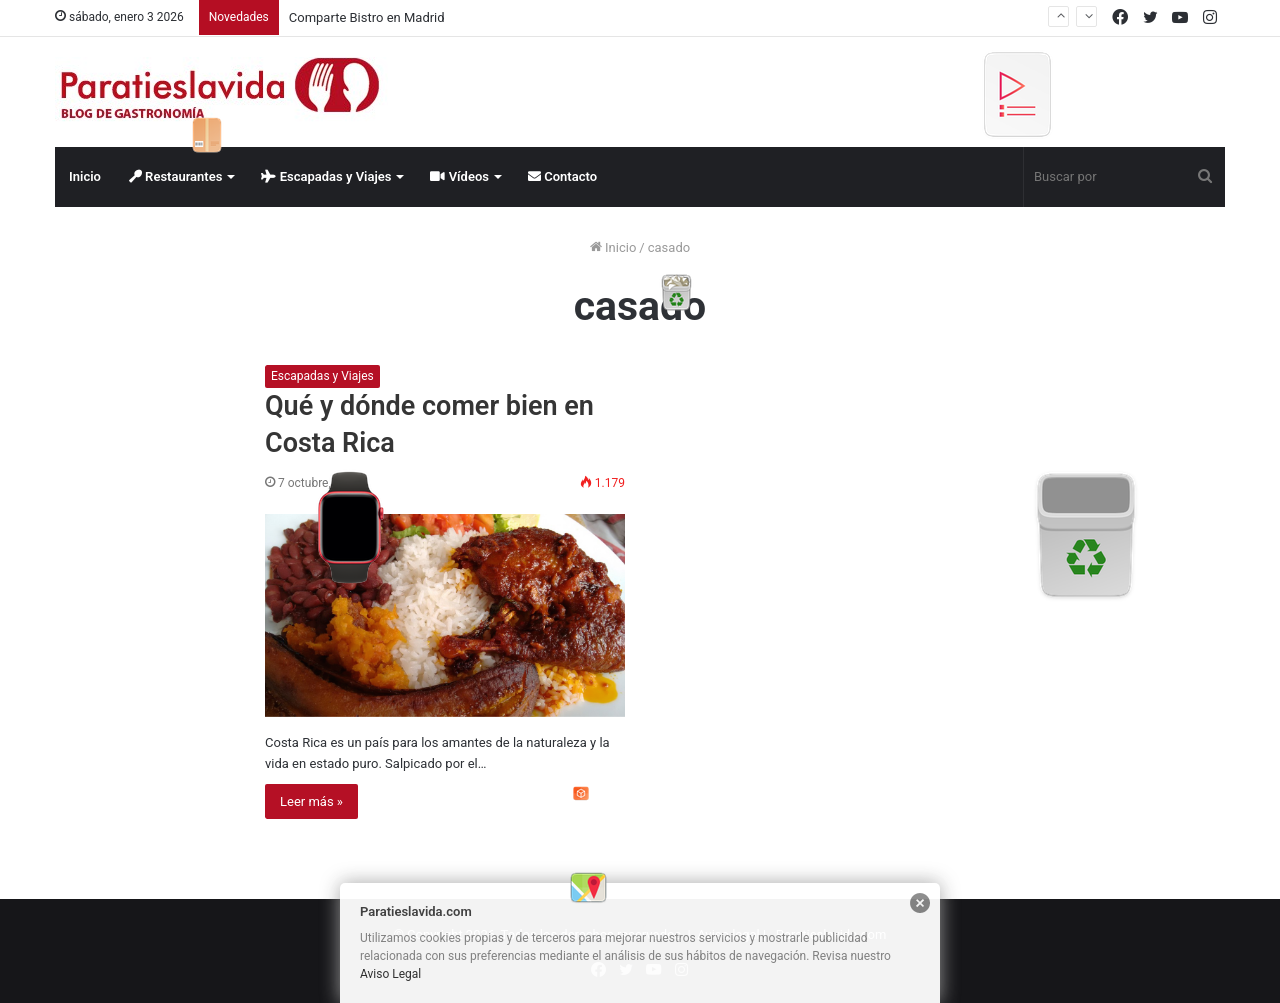 This screenshot has height=1003, width=1280. Describe the element at coordinates (676, 292) in the screenshot. I see `indicates trash bin contains deleted items` at that location.